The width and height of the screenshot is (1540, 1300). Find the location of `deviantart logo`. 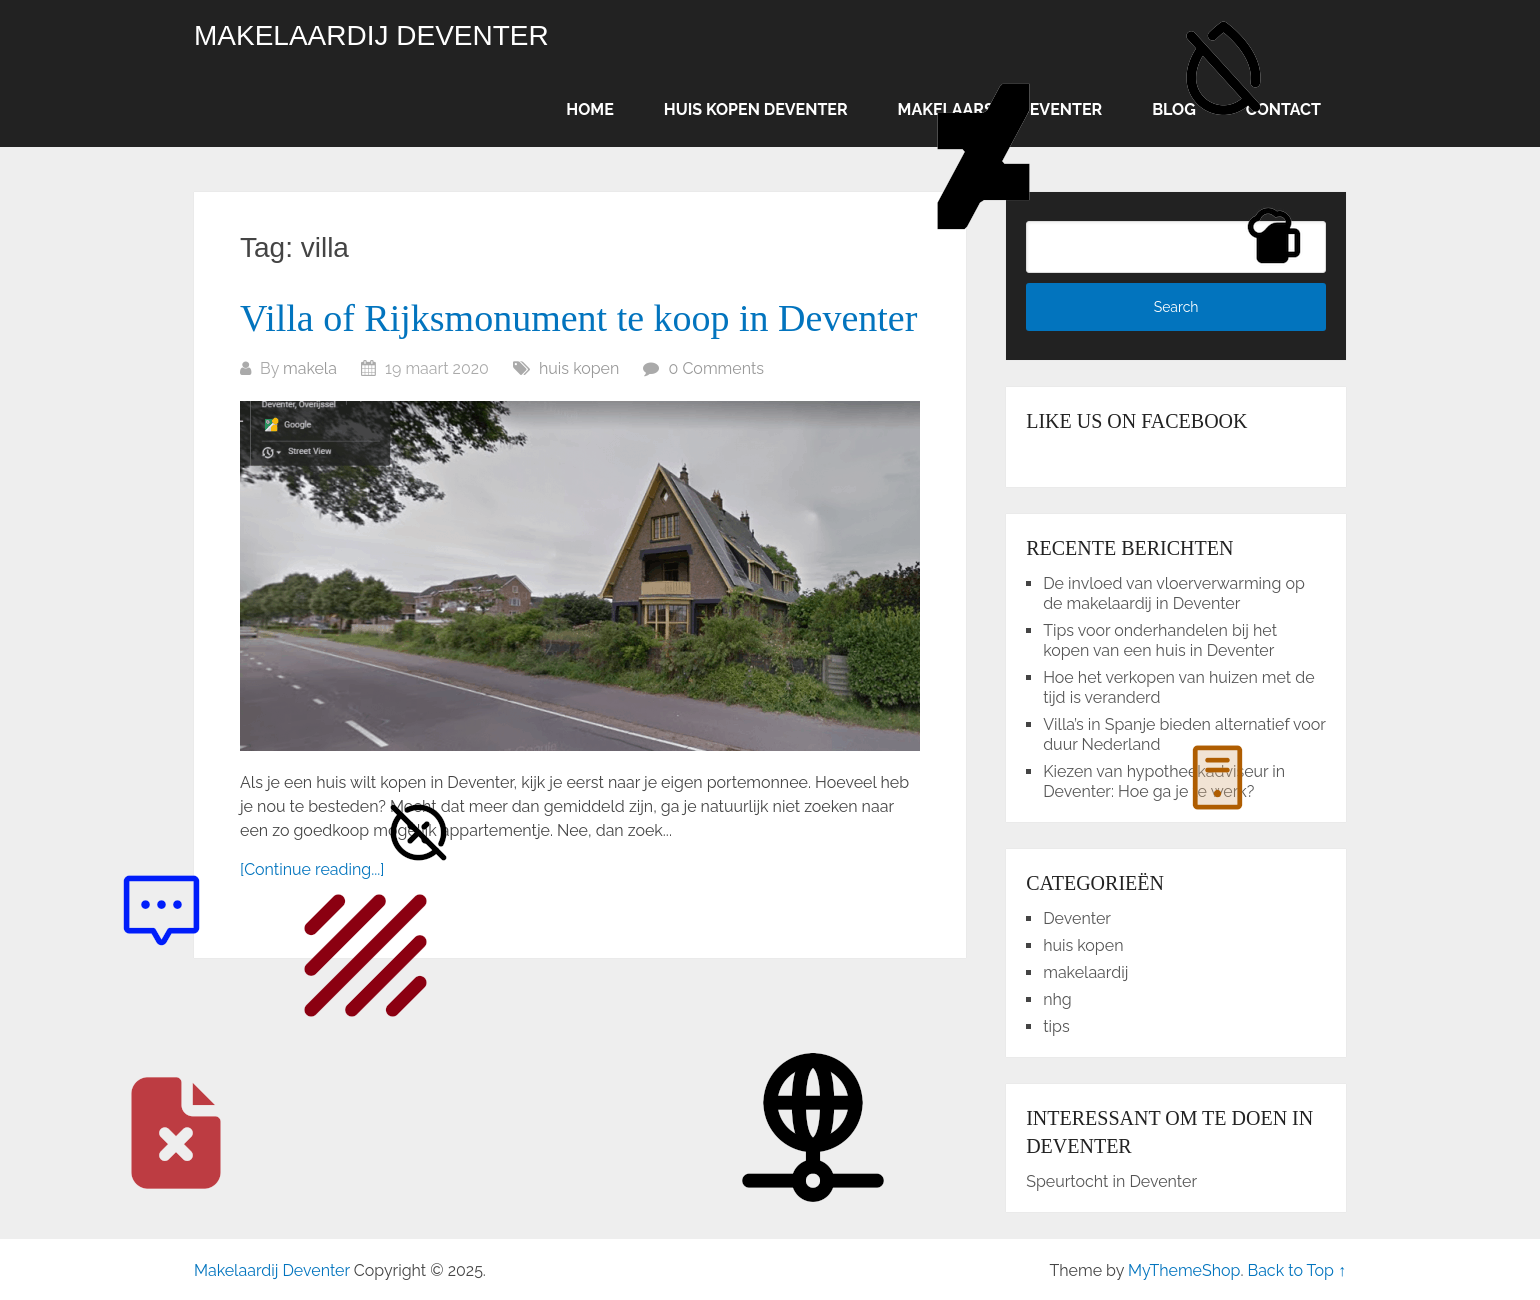

deviantart logo is located at coordinates (983, 156).